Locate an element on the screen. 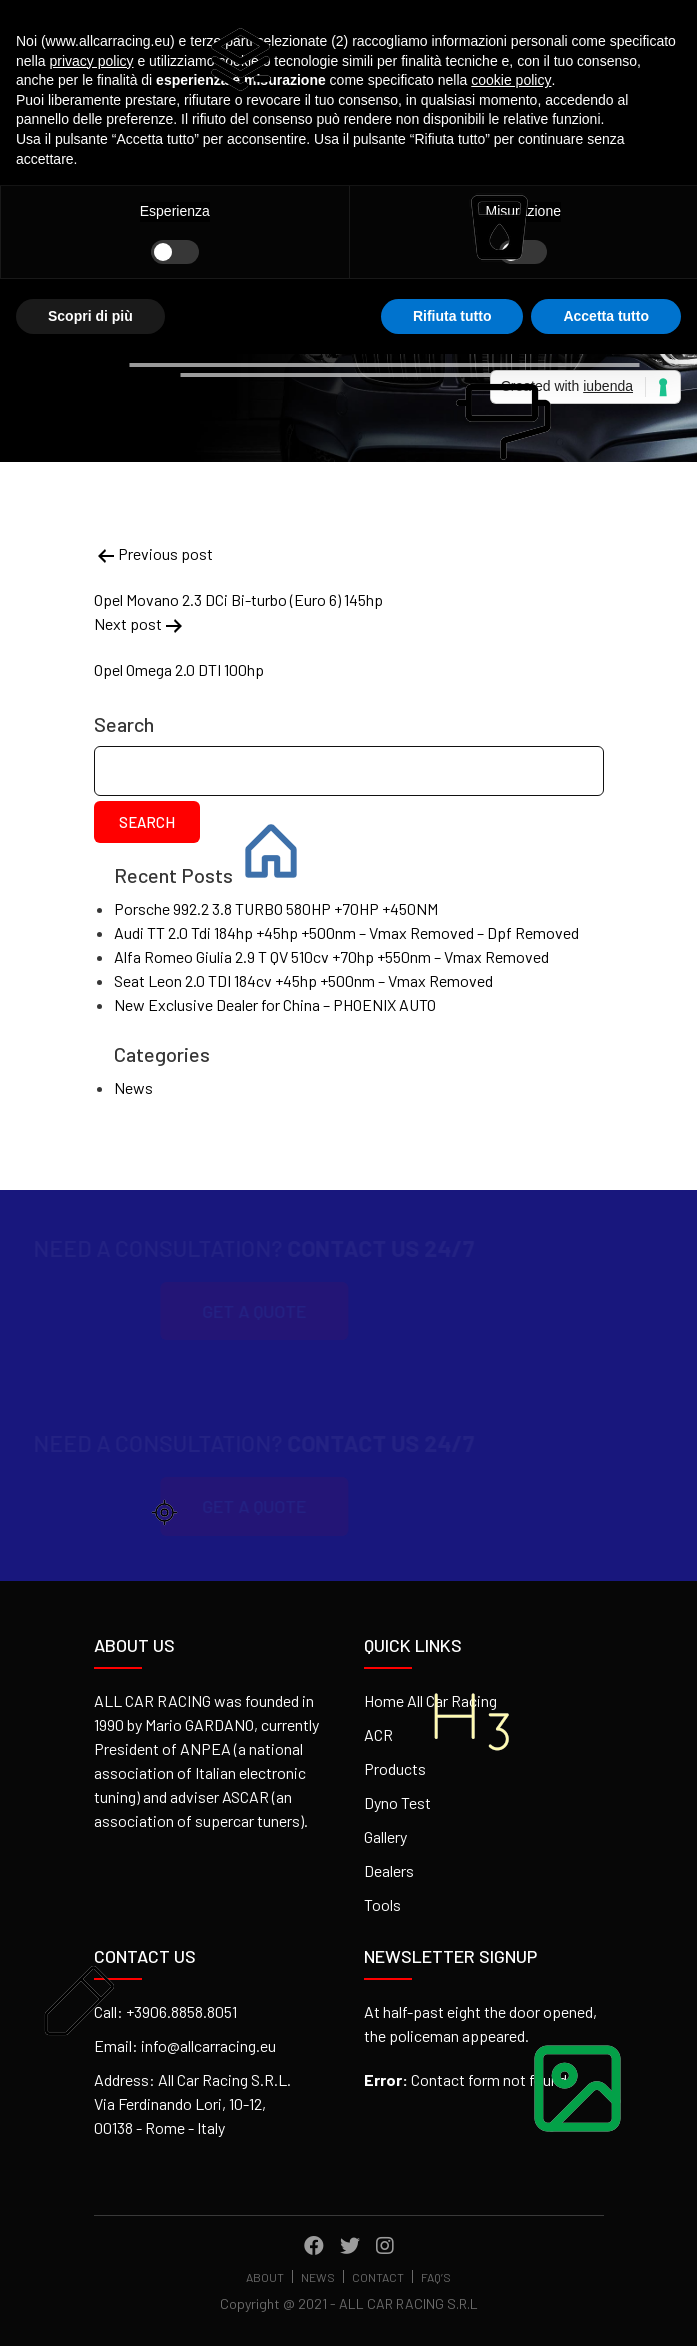 The width and height of the screenshot is (697, 2346). view or open an image file is located at coordinates (577, 2088).